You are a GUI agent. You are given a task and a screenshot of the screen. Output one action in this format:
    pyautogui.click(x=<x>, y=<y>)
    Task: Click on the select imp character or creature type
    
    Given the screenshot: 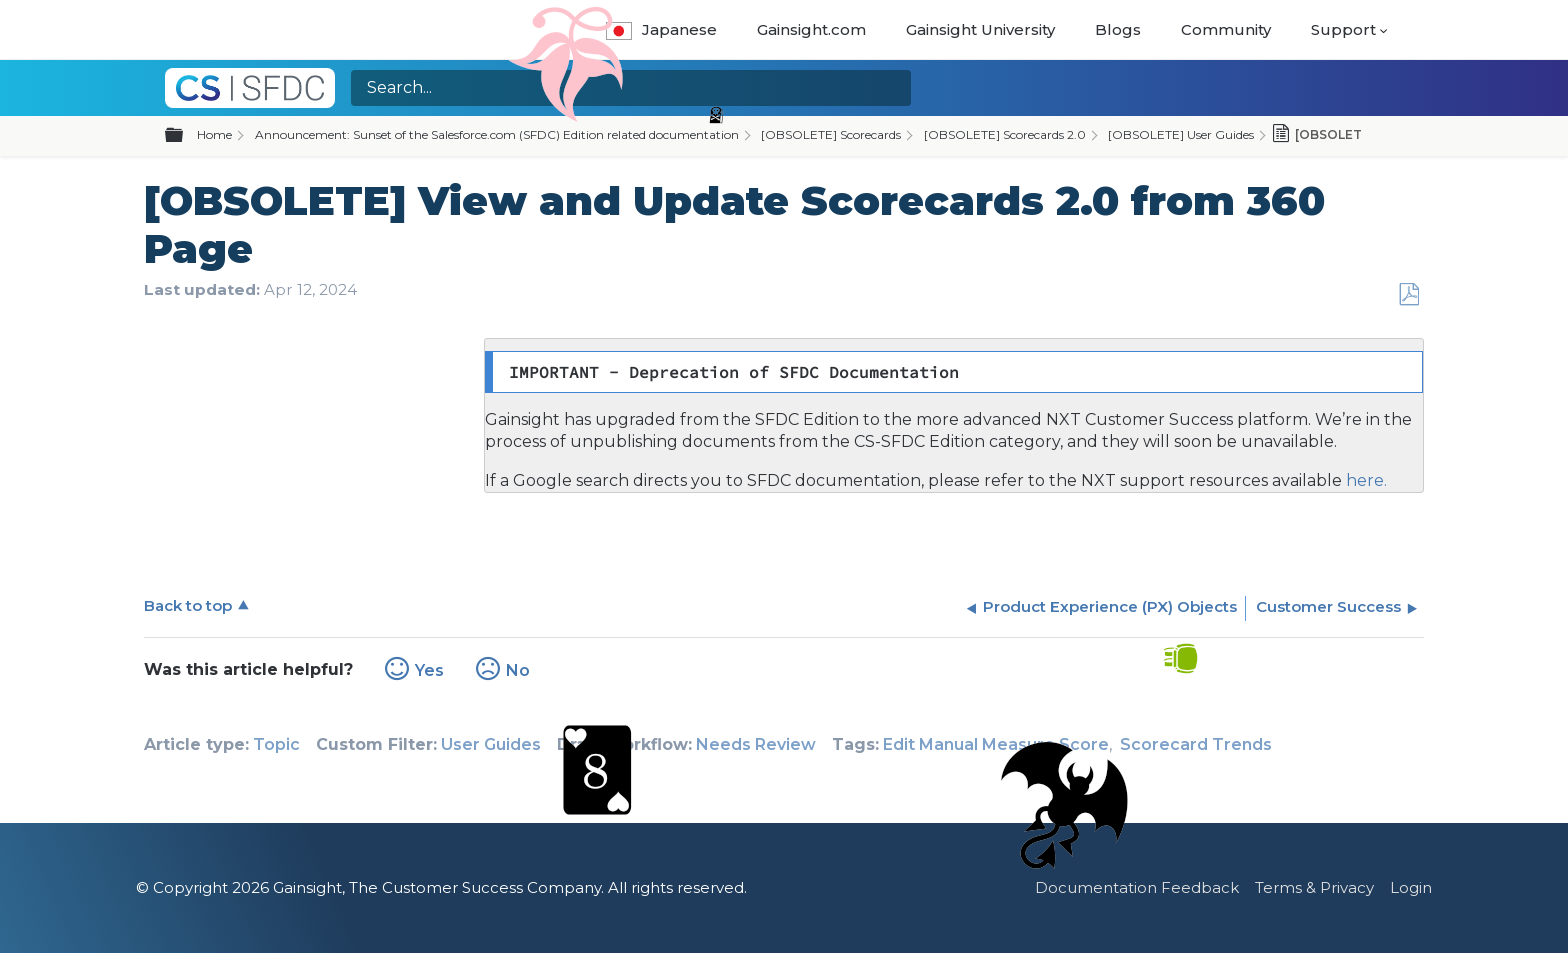 What is the action you would take?
    pyautogui.click(x=1064, y=805)
    